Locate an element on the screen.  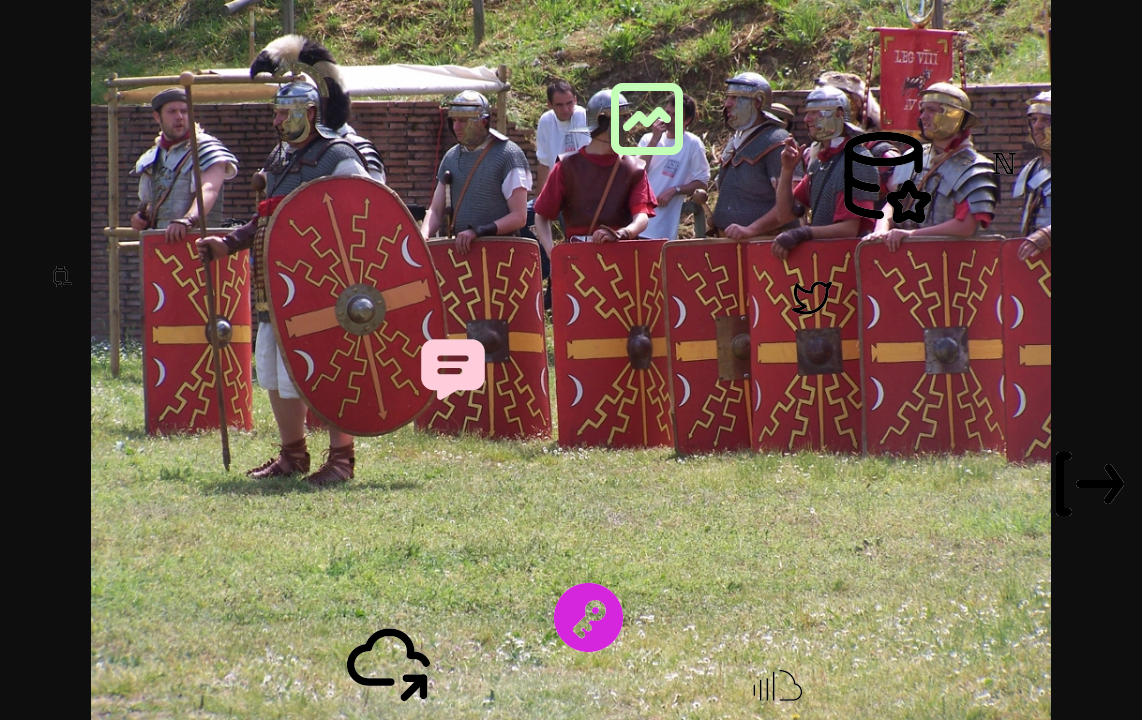
log out of your account is located at coordinates (1088, 484).